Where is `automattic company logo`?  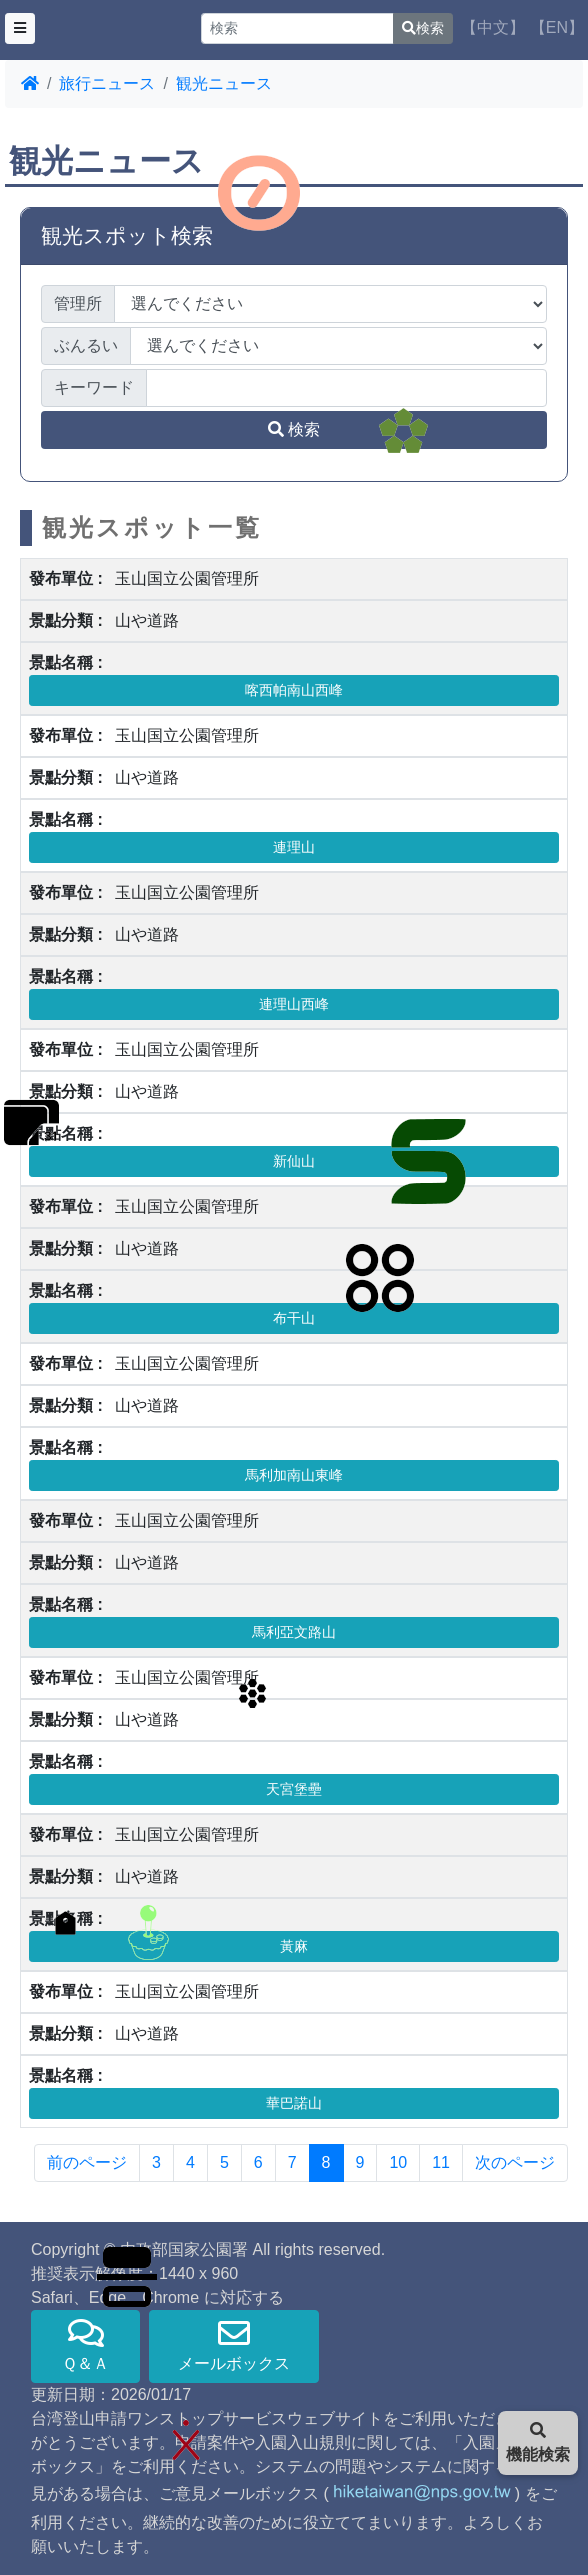
automattic company logo is located at coordinates (259, 193).